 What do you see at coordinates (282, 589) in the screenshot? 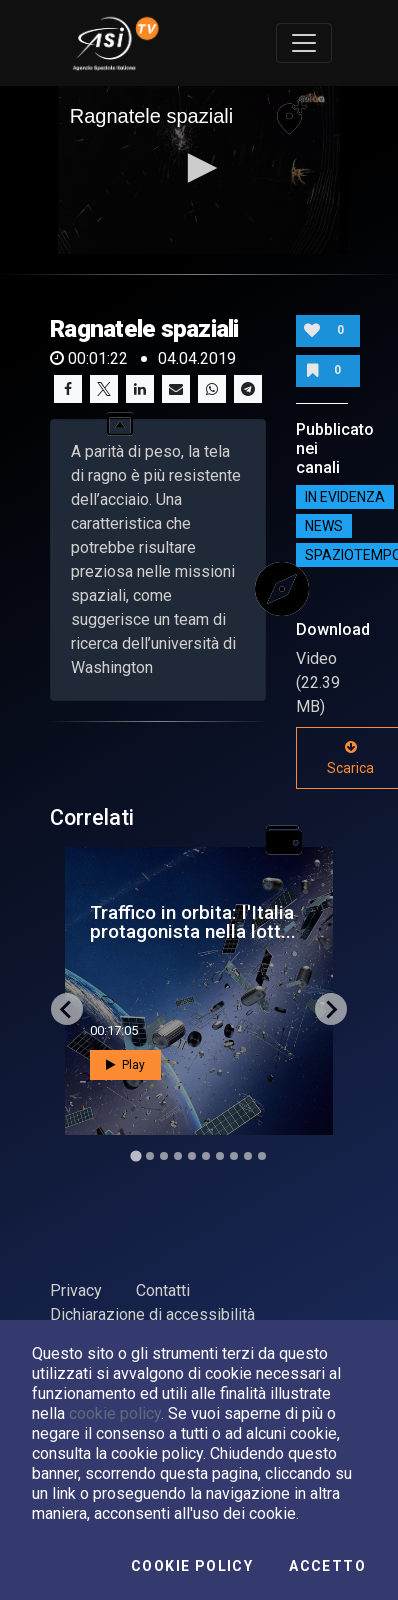
I see `explore nearby places or content` at bounding box center [282, 589].